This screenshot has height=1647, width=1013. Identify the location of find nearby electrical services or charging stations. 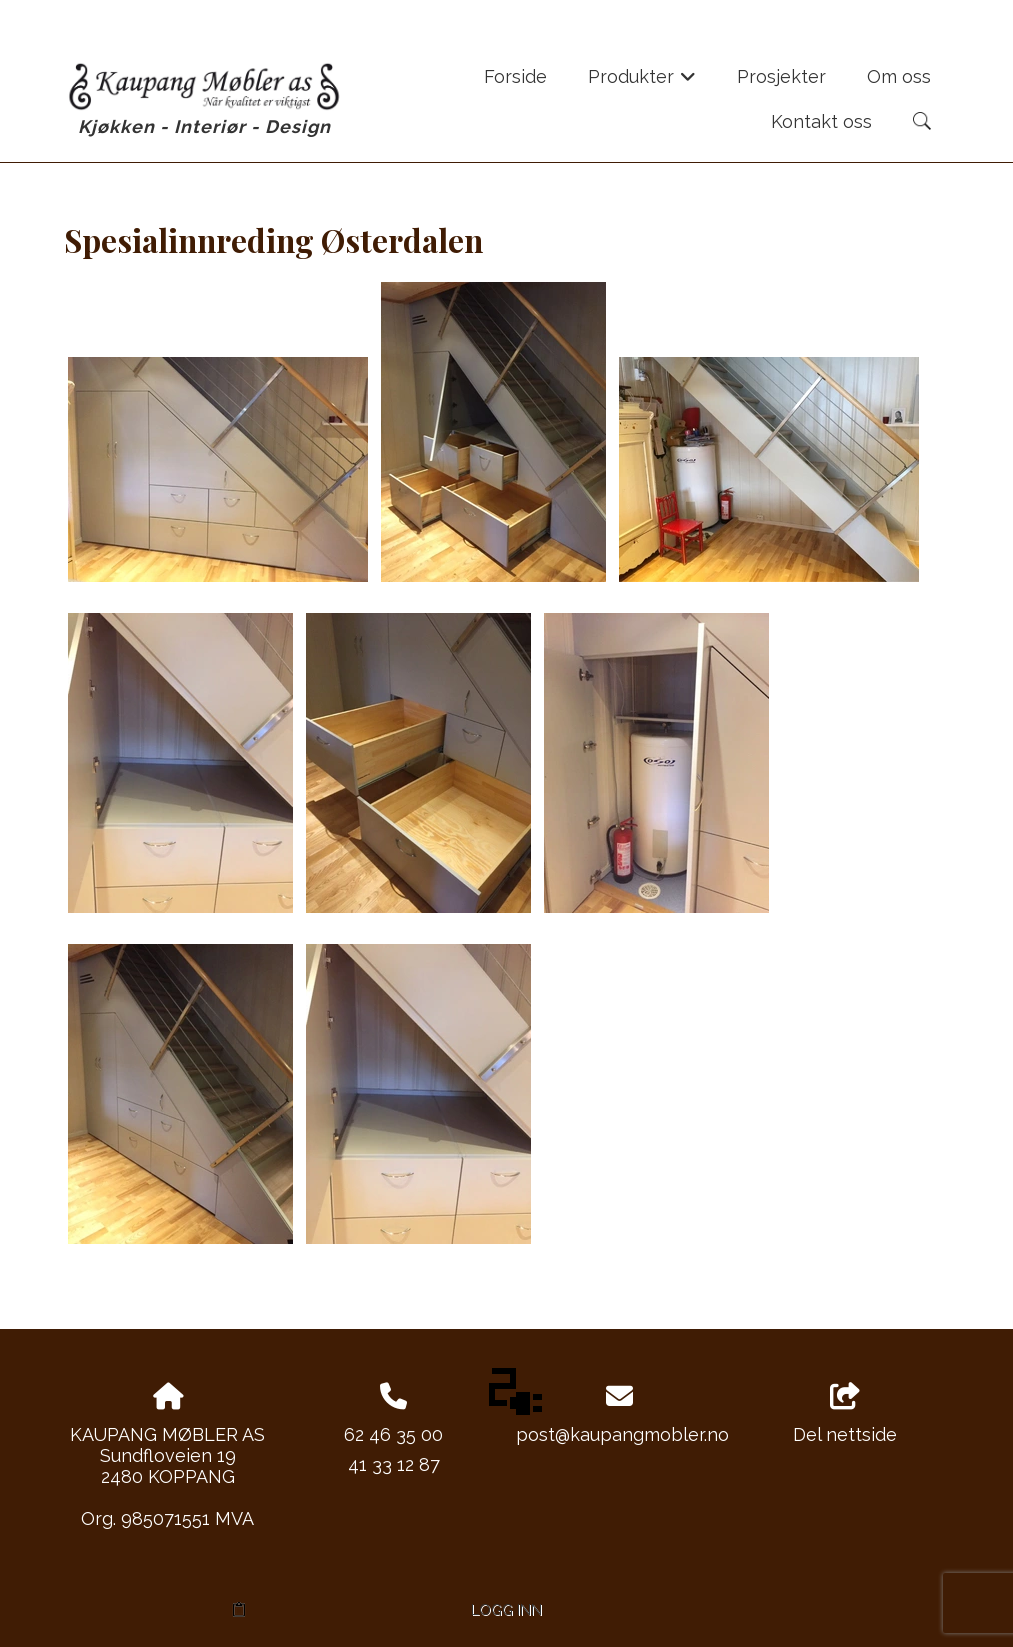
(515, 1391).